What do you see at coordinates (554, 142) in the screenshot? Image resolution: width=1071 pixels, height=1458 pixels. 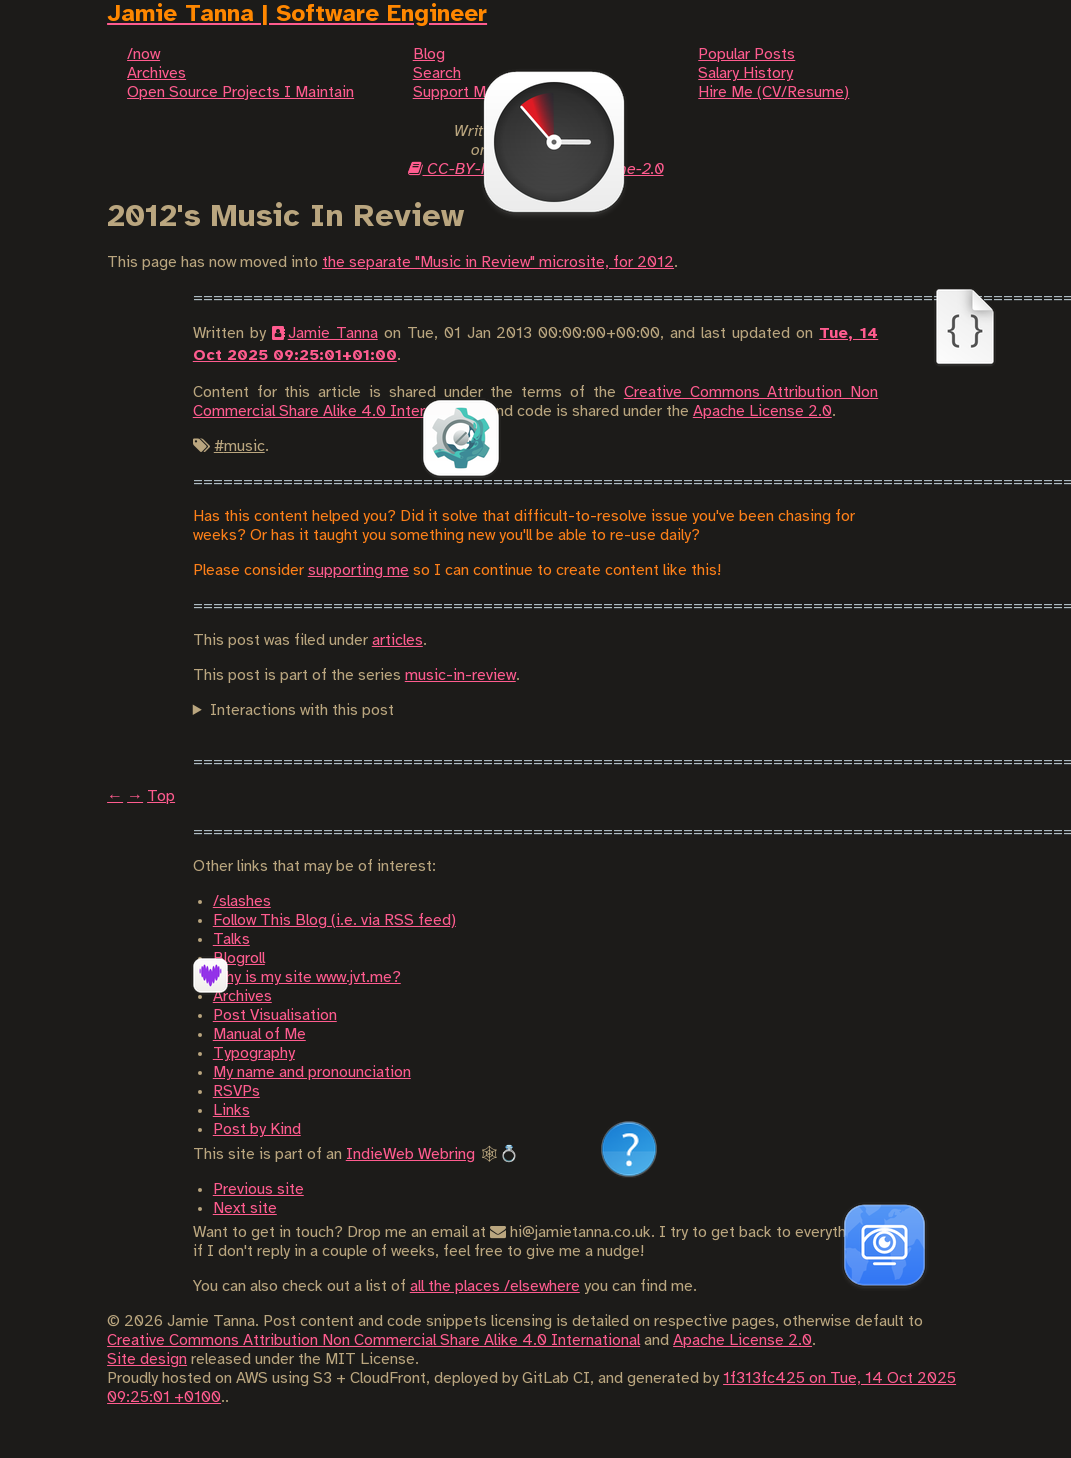 I see `open gnome evolution calendar alarm notifications` at bounding box center [554, 142].